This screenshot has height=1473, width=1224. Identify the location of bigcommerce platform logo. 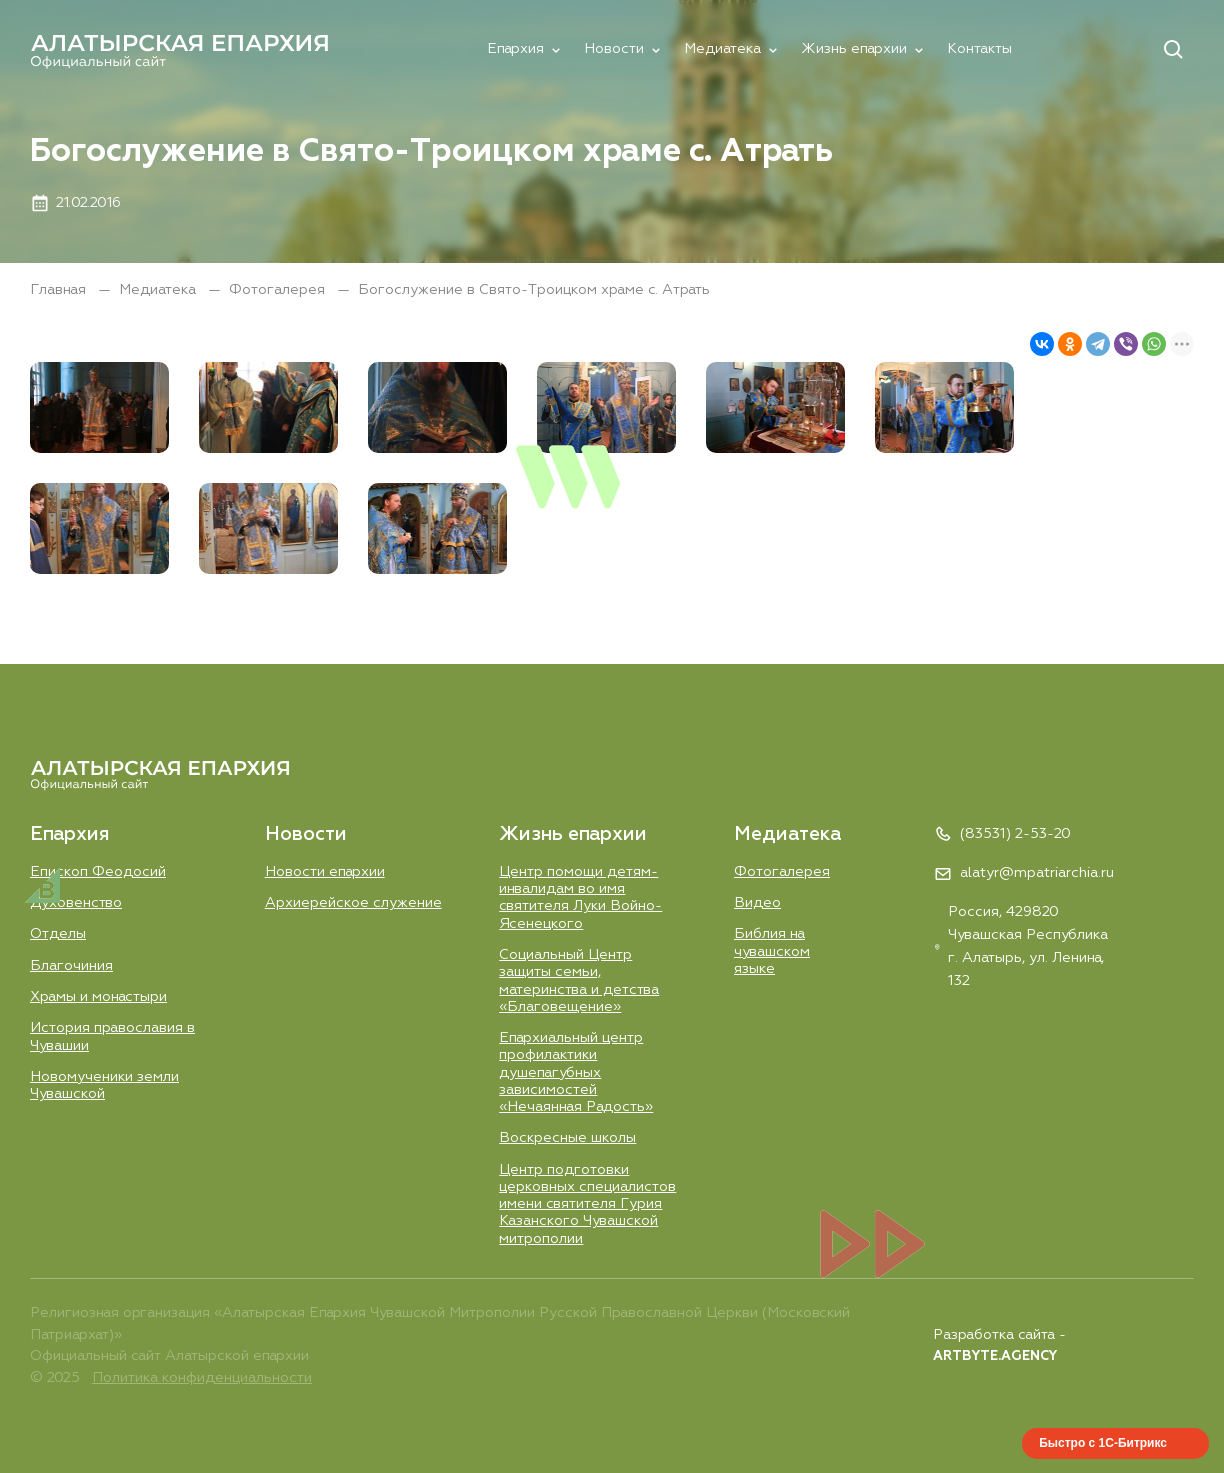
(42, 885).